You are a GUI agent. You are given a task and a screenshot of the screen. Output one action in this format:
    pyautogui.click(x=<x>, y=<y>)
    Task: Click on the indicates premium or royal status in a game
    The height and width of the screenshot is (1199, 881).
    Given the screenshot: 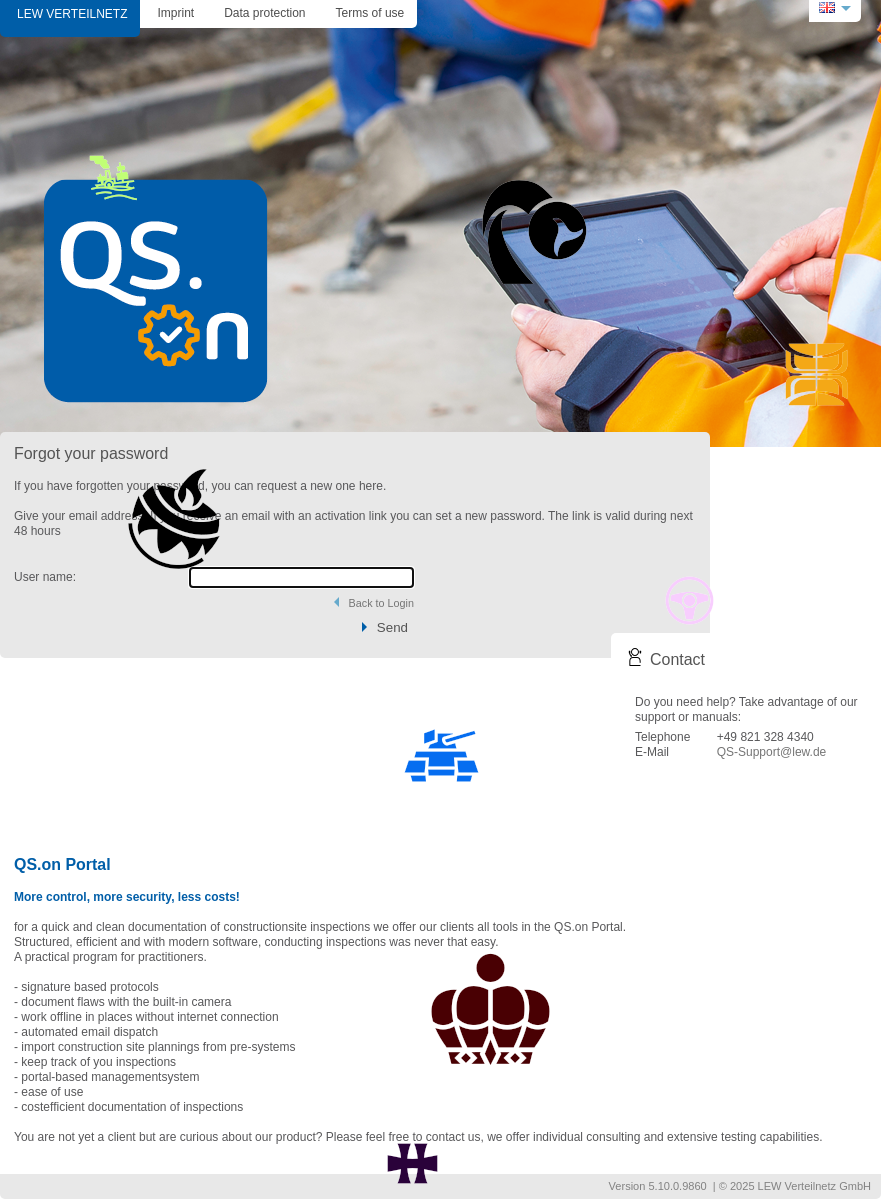 What is the action you would take?
    pyautogui.click(x=490, y=1009)
    